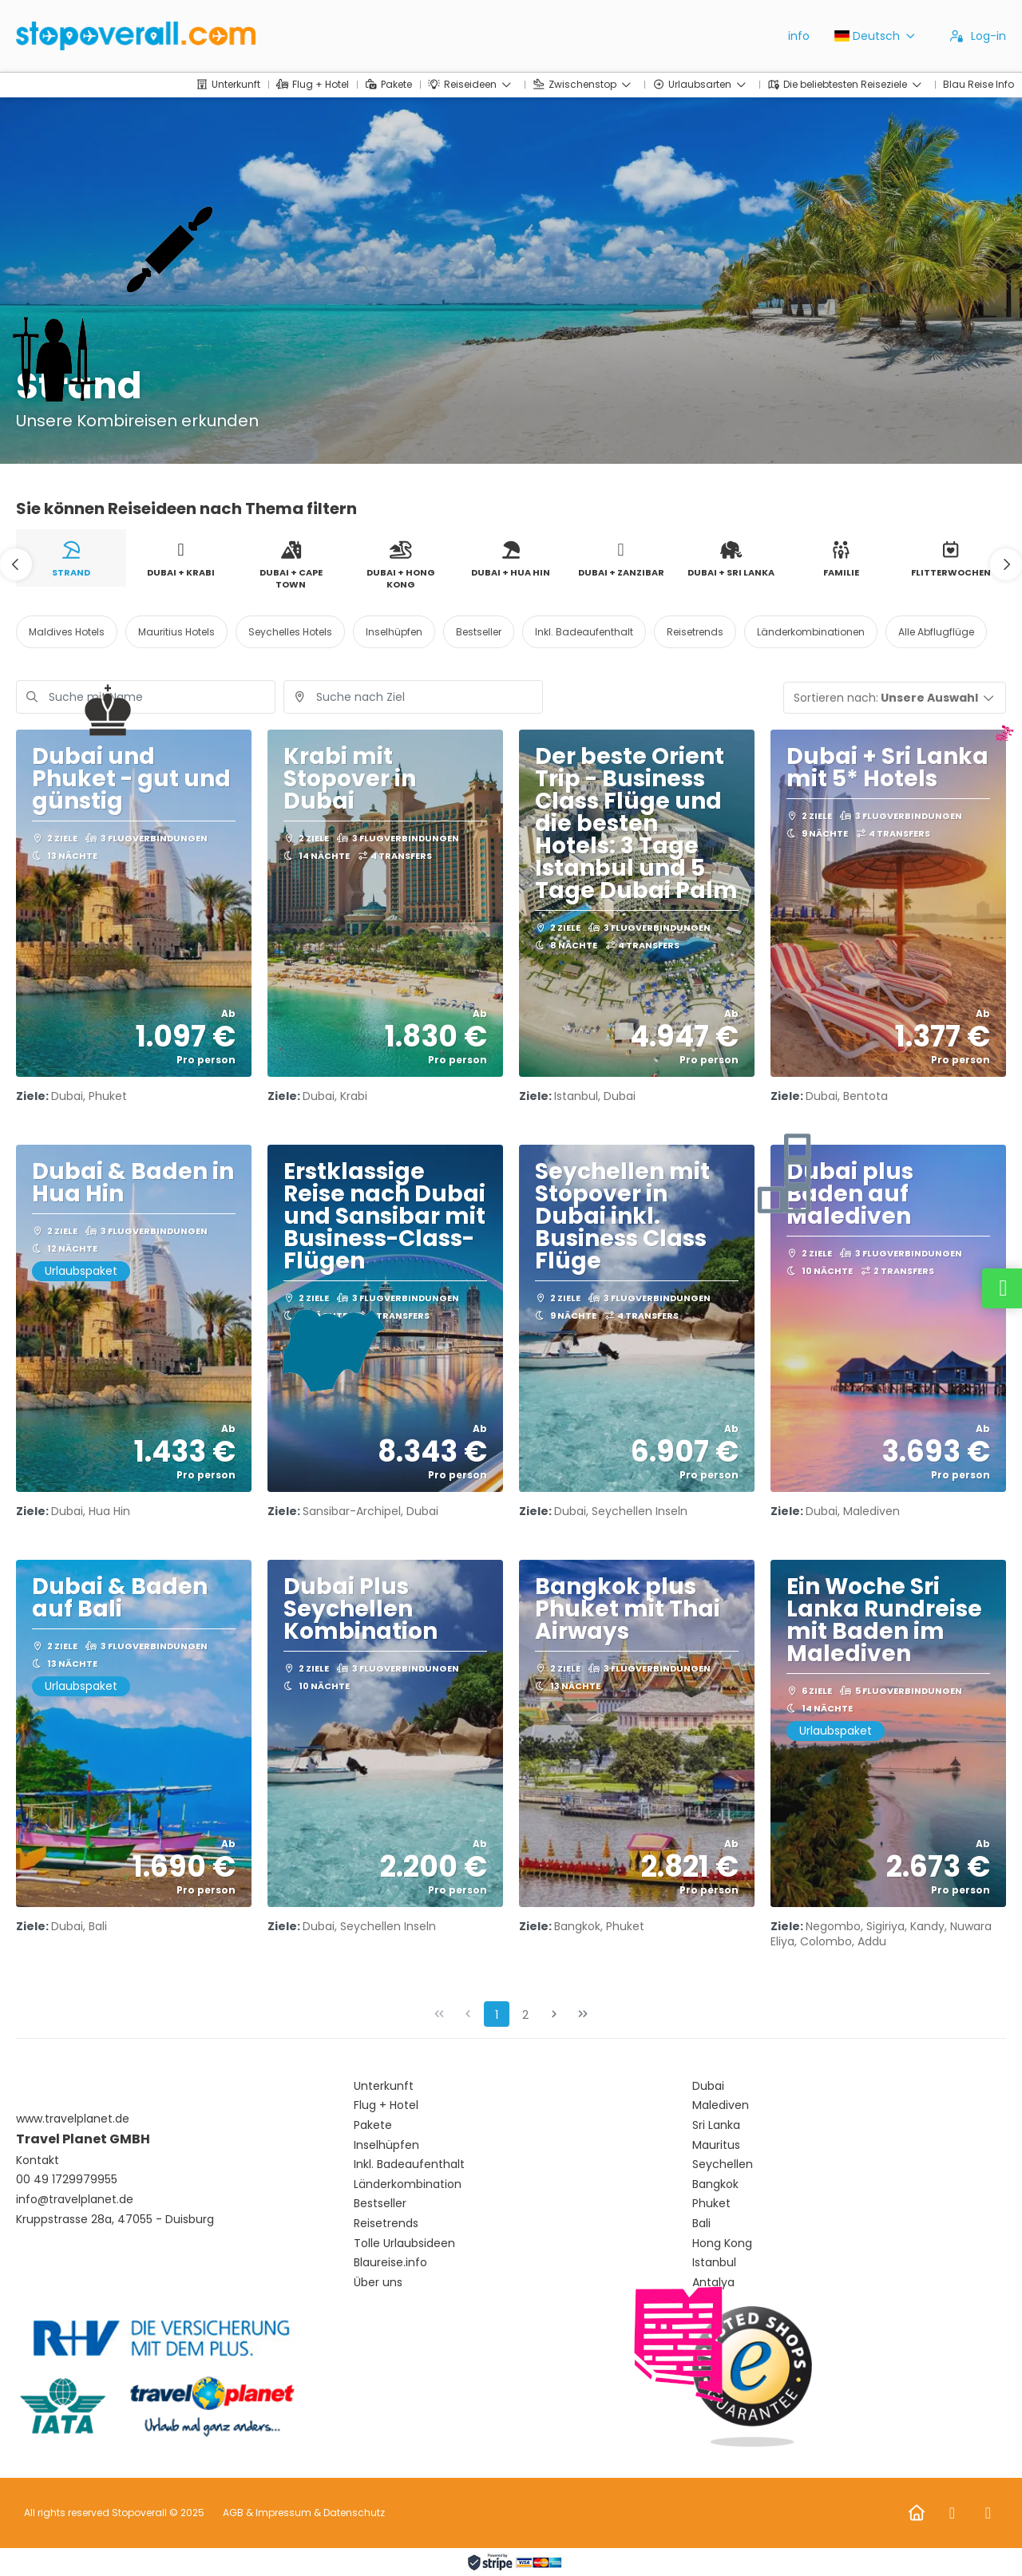 This screenshot has width=1022, height=2576. Describe the element at coordinates (676, 2344) in the screenshot. I see `access notes or written records` at that location.